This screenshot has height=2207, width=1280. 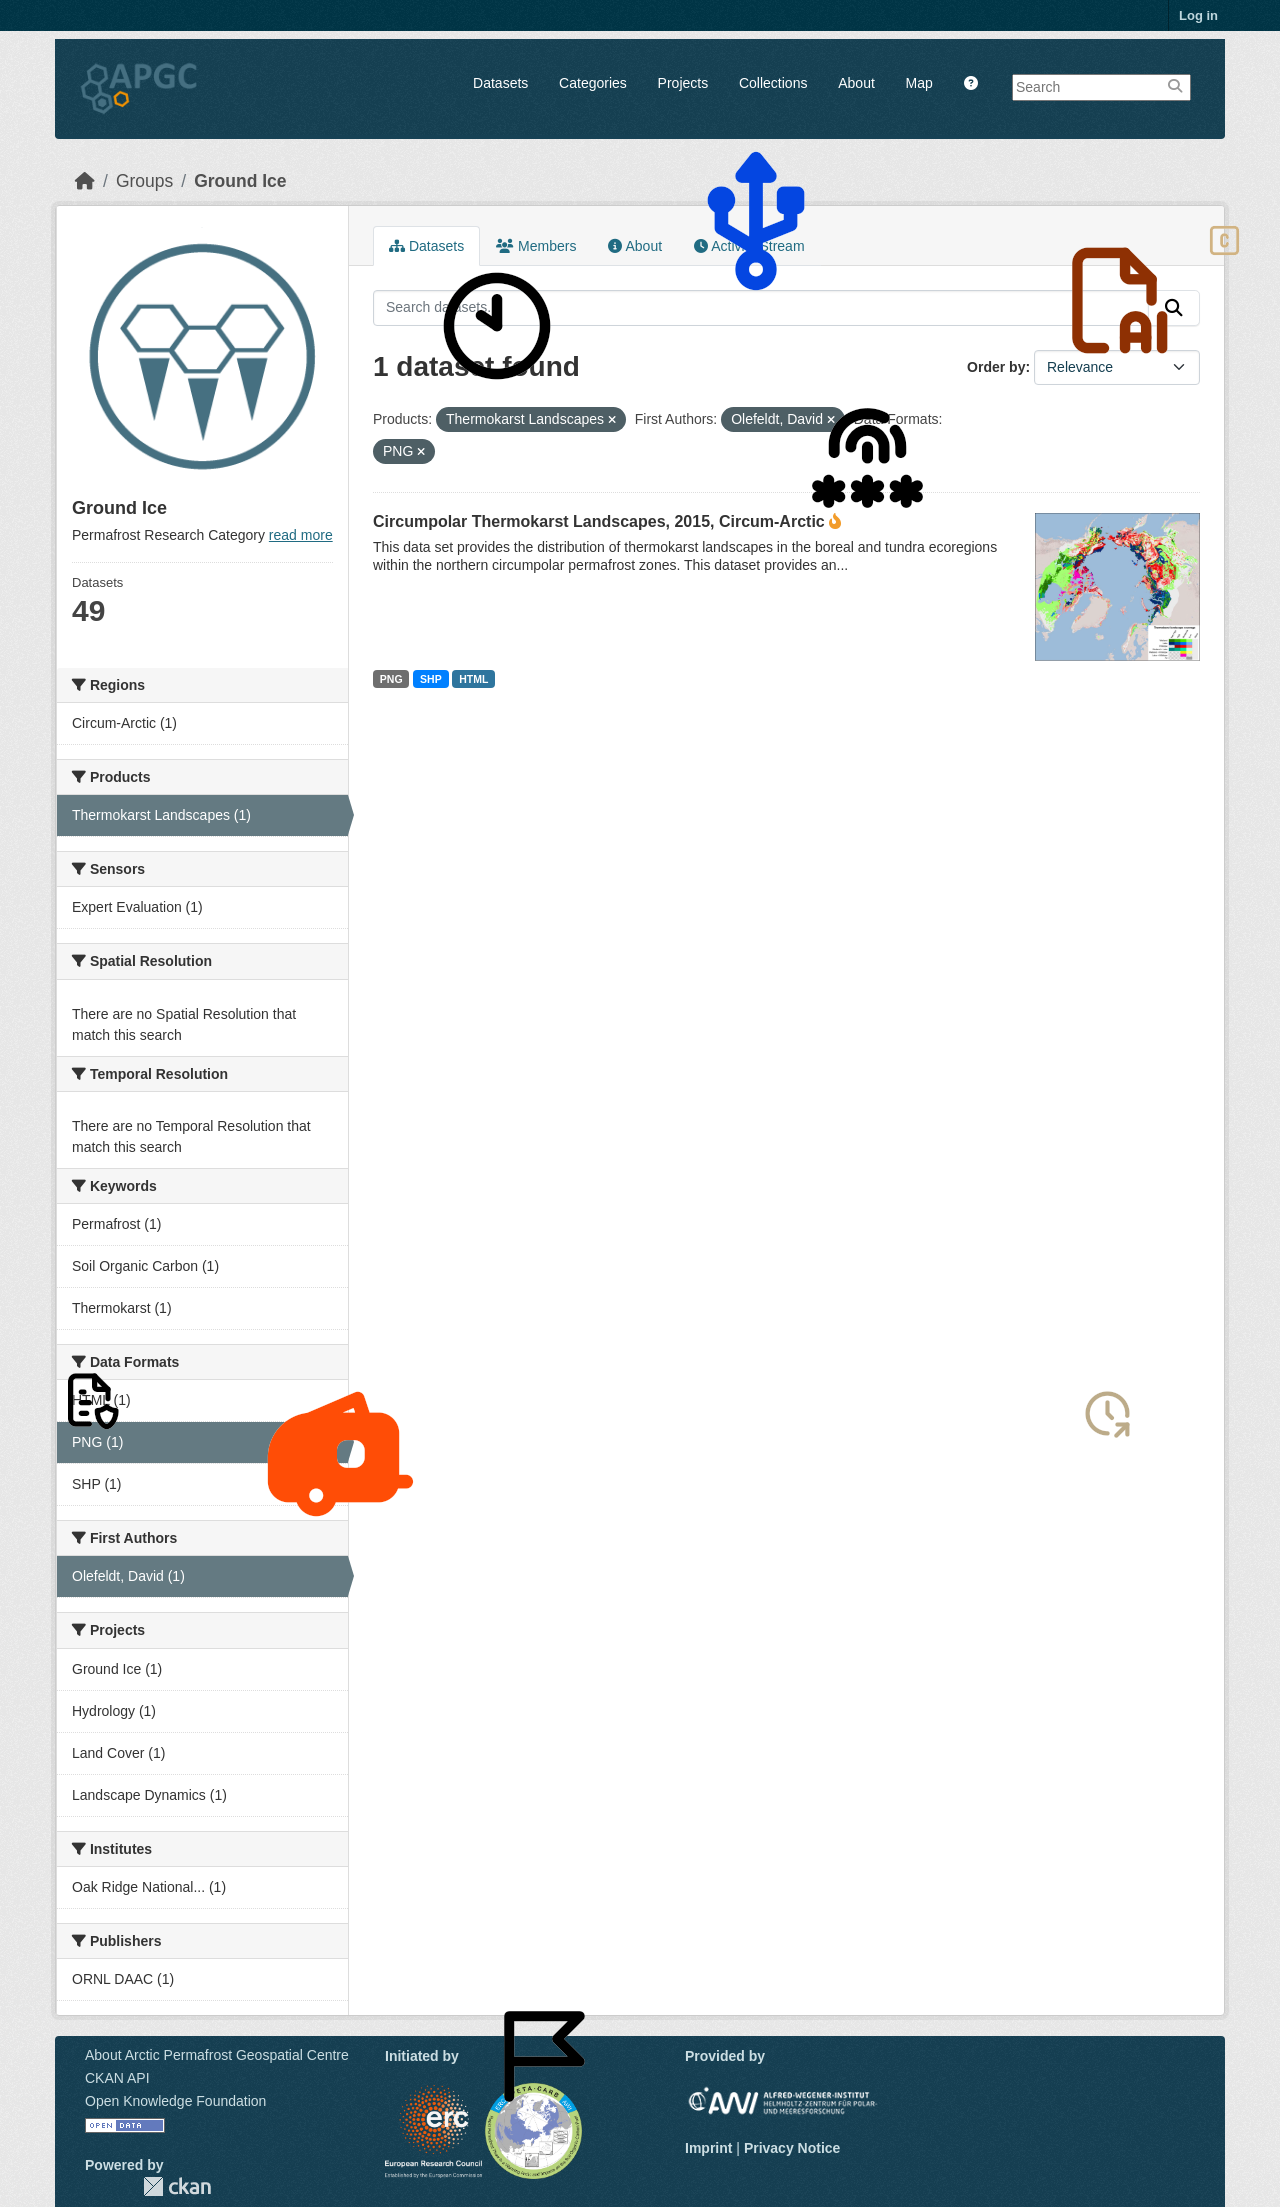 What do you see at coordinates (867, 452) in the screenshot?
I see `enable fingerprint authentication` at bounding box center [867, 452].